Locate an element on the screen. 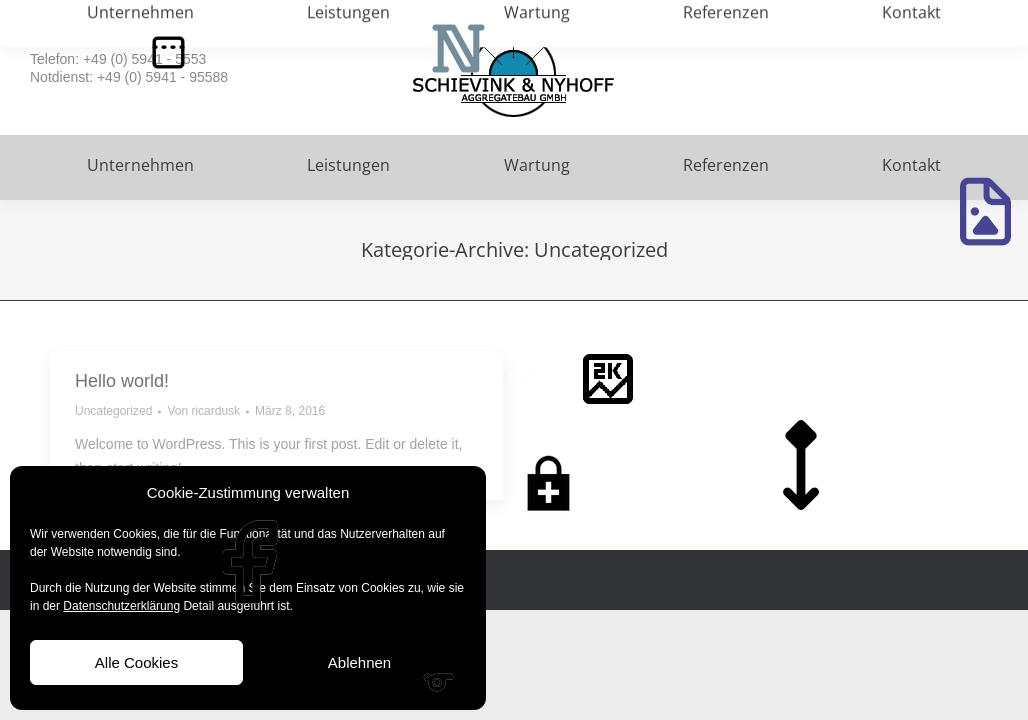  connect with Facebook is located at coordinates (248, 562).